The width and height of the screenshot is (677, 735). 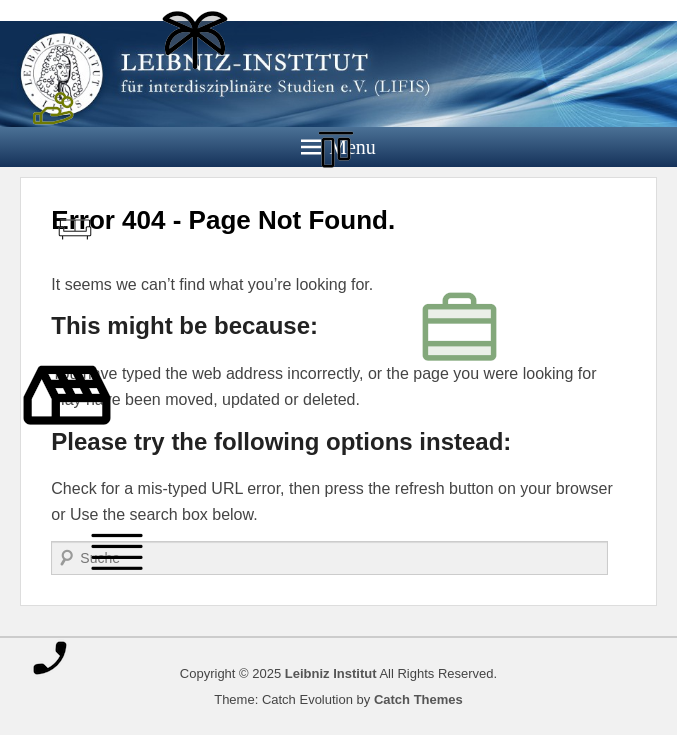 I want to click on align selected elements to the top, so click(x=336, y=149).